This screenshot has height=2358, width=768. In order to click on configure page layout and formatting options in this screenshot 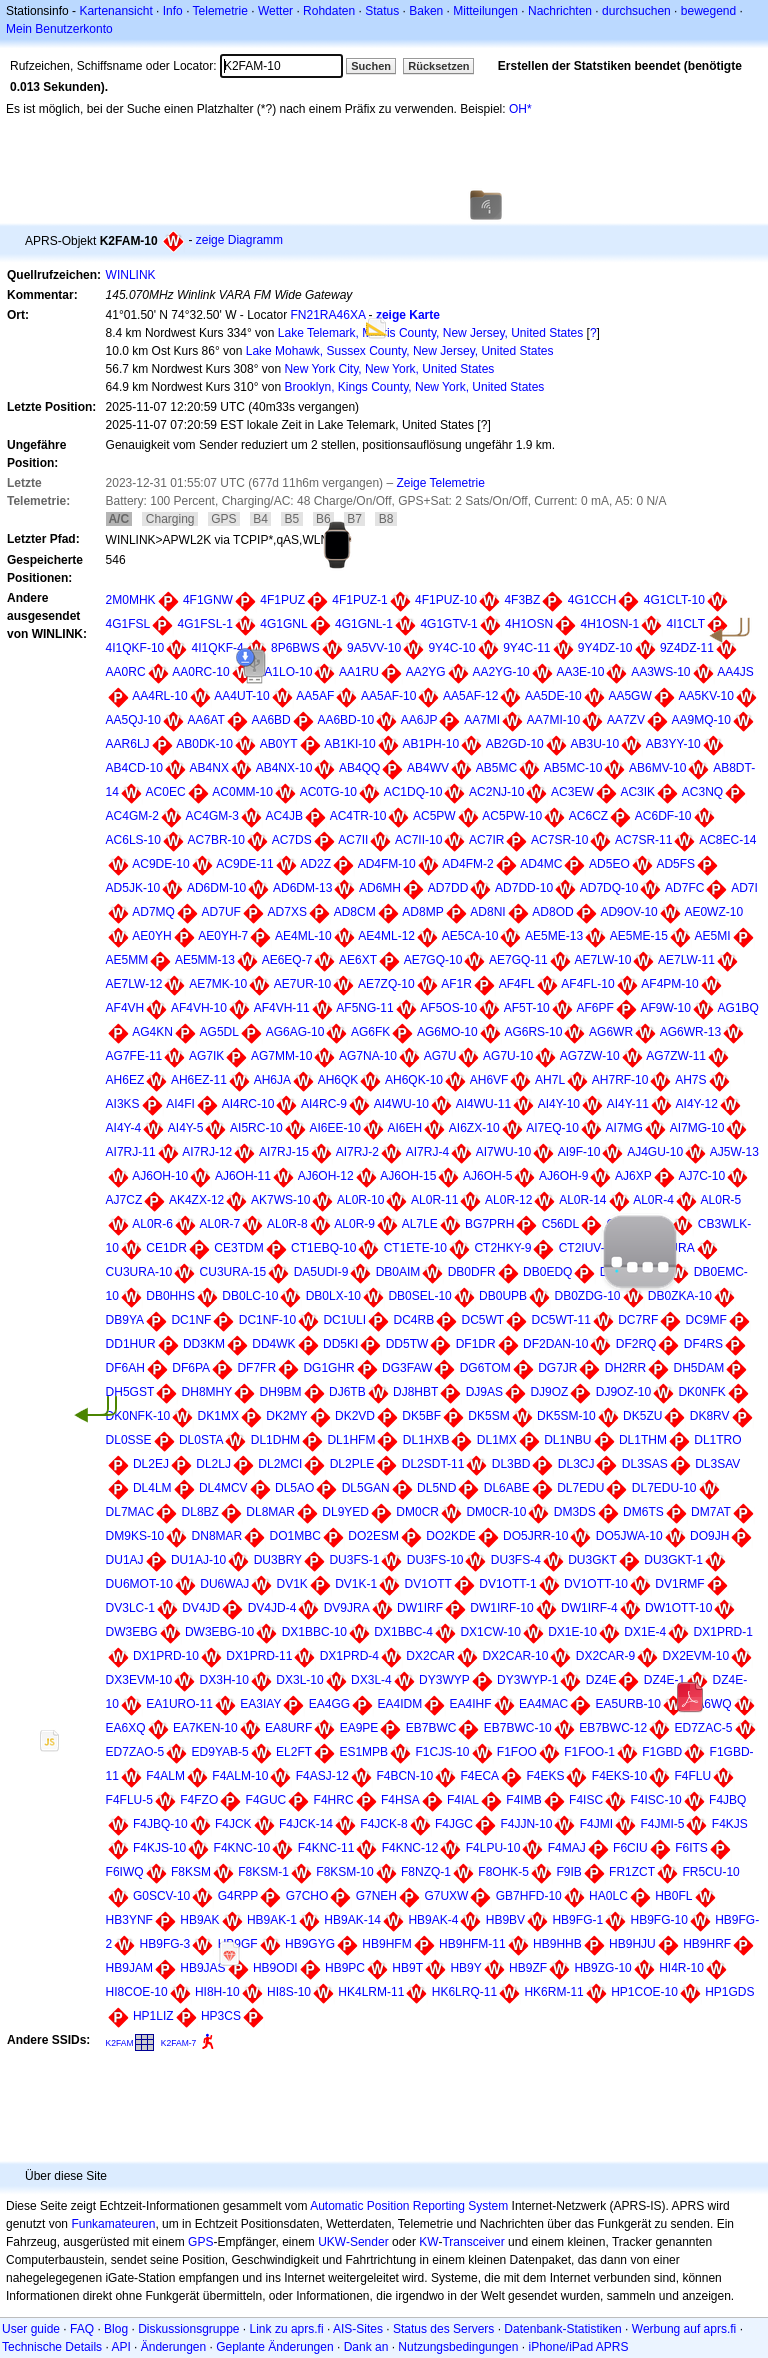, I will do `click(377, 328)`.